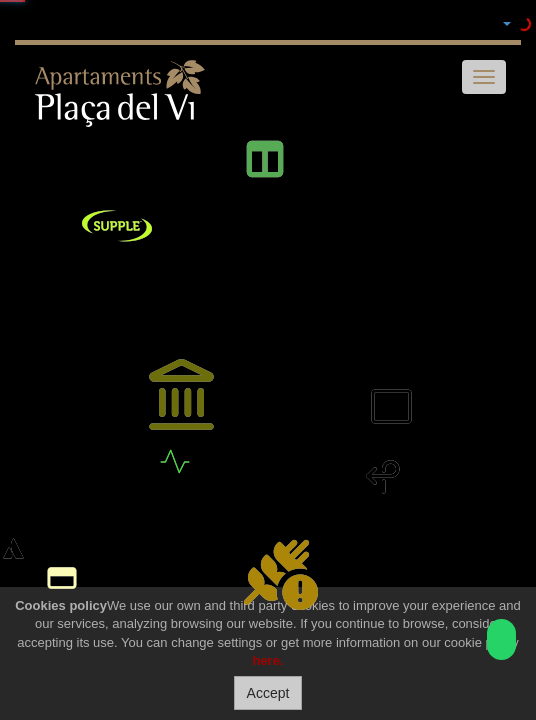 This screenshot has width=536, height=720. Describe the element at coordinates (175, 462) in the screenshot. I see `view health or heart rate monitoring` at that location.